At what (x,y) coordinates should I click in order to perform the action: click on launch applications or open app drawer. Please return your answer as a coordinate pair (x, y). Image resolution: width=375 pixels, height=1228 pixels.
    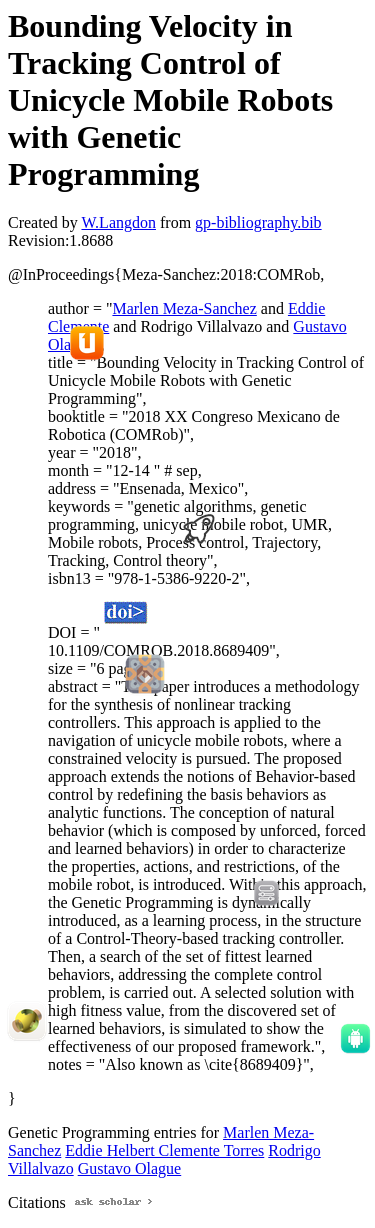
    Looking at the image, I should click on (199, 529).